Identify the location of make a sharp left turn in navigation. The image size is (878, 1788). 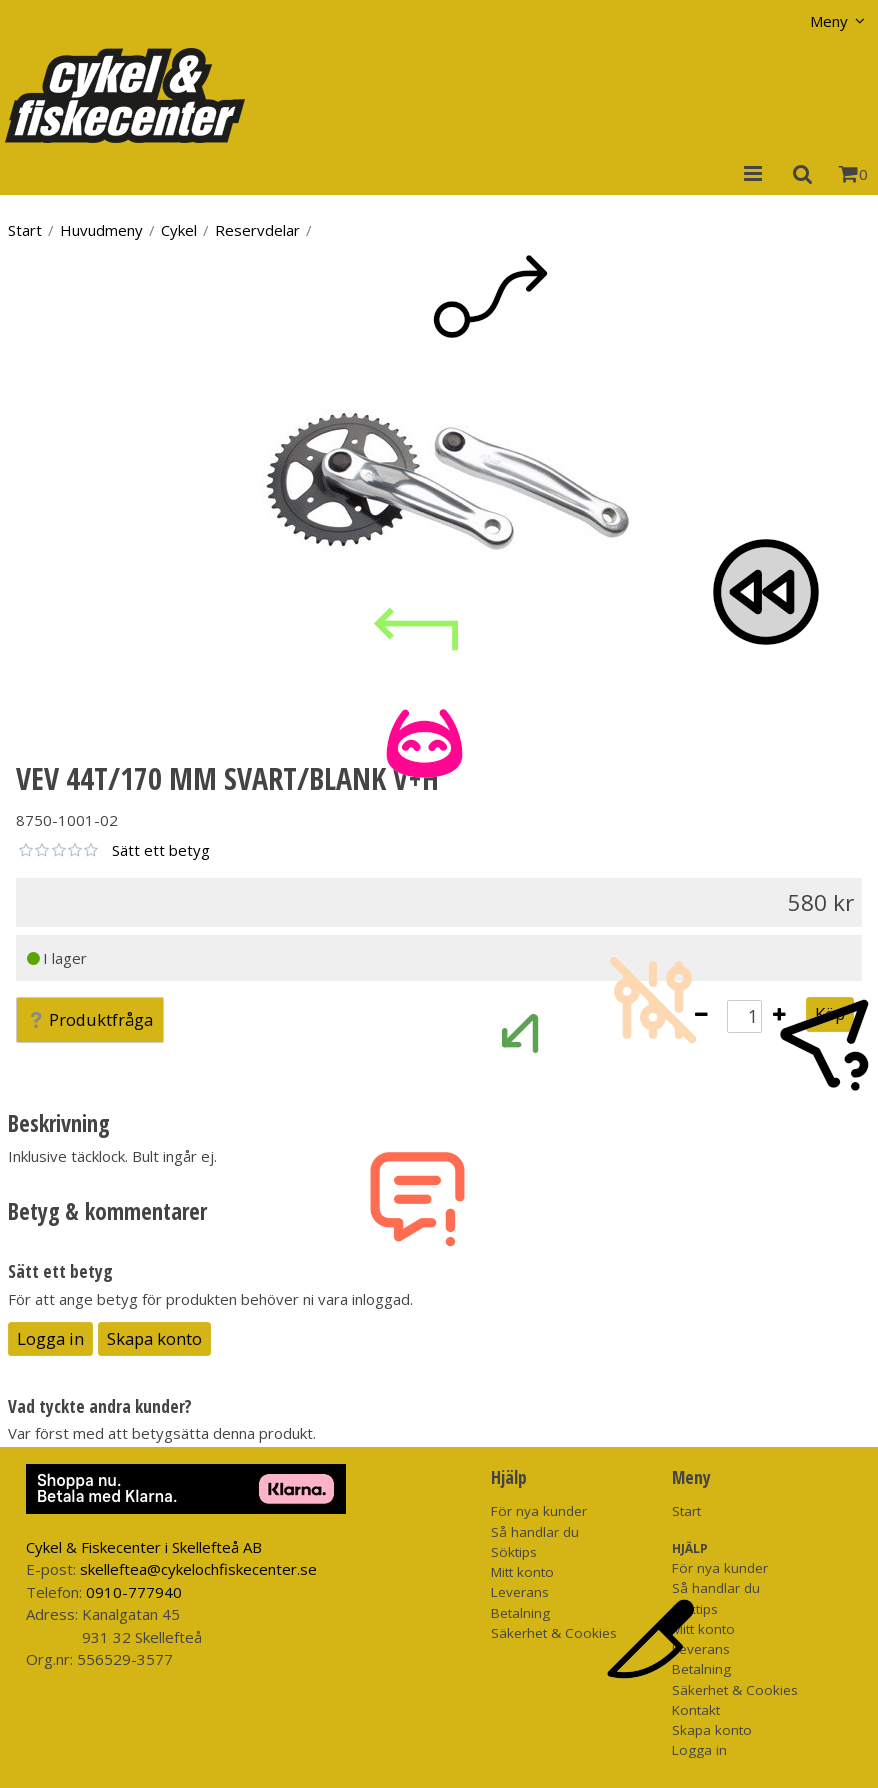
(521, 1033).